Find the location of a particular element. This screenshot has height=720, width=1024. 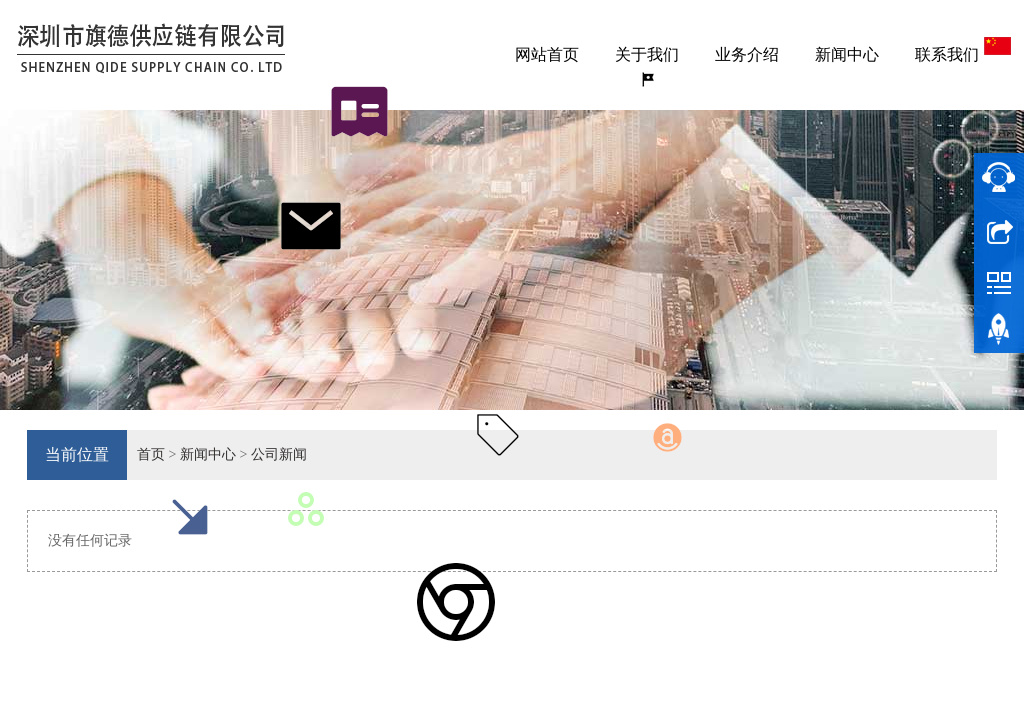

open your email inbox is located at coordinates (311, 226).